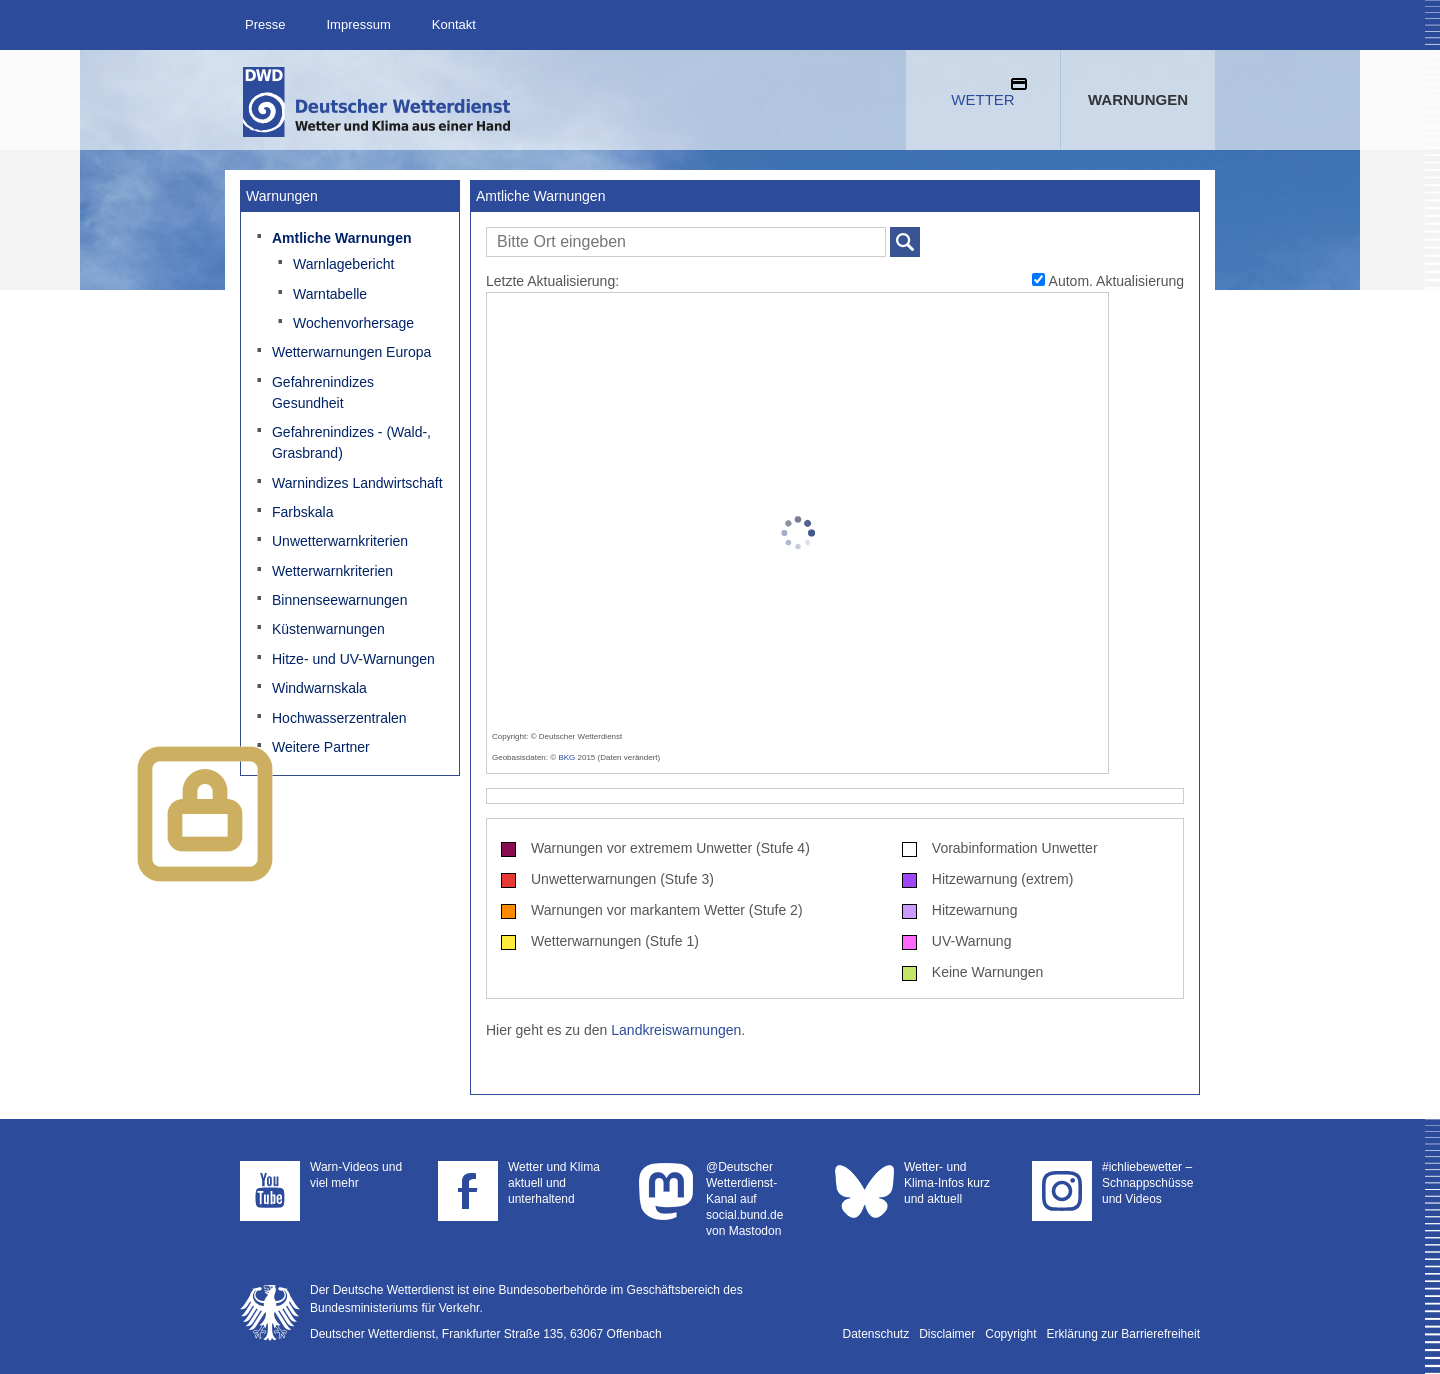  What do you see at coordinates (205, 814) in the screenshot?
I see `access security or privacy settings` at bounding box center [205, 814].